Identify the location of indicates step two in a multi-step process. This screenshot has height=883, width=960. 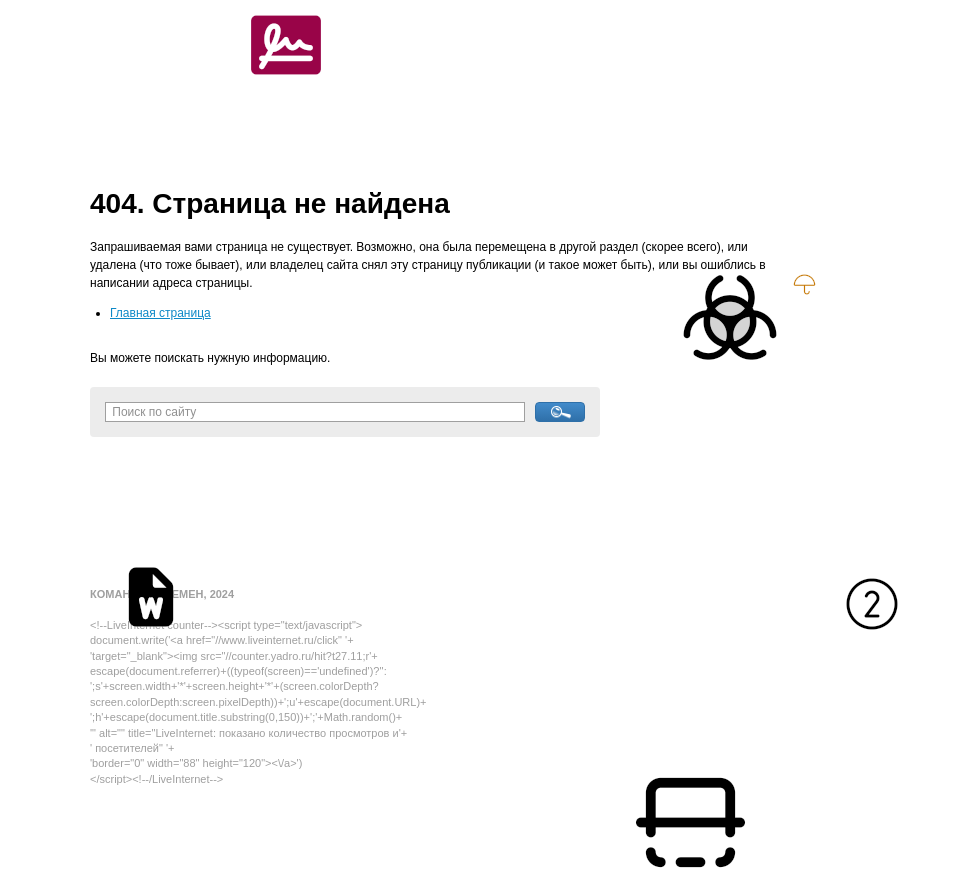
(872, 604).